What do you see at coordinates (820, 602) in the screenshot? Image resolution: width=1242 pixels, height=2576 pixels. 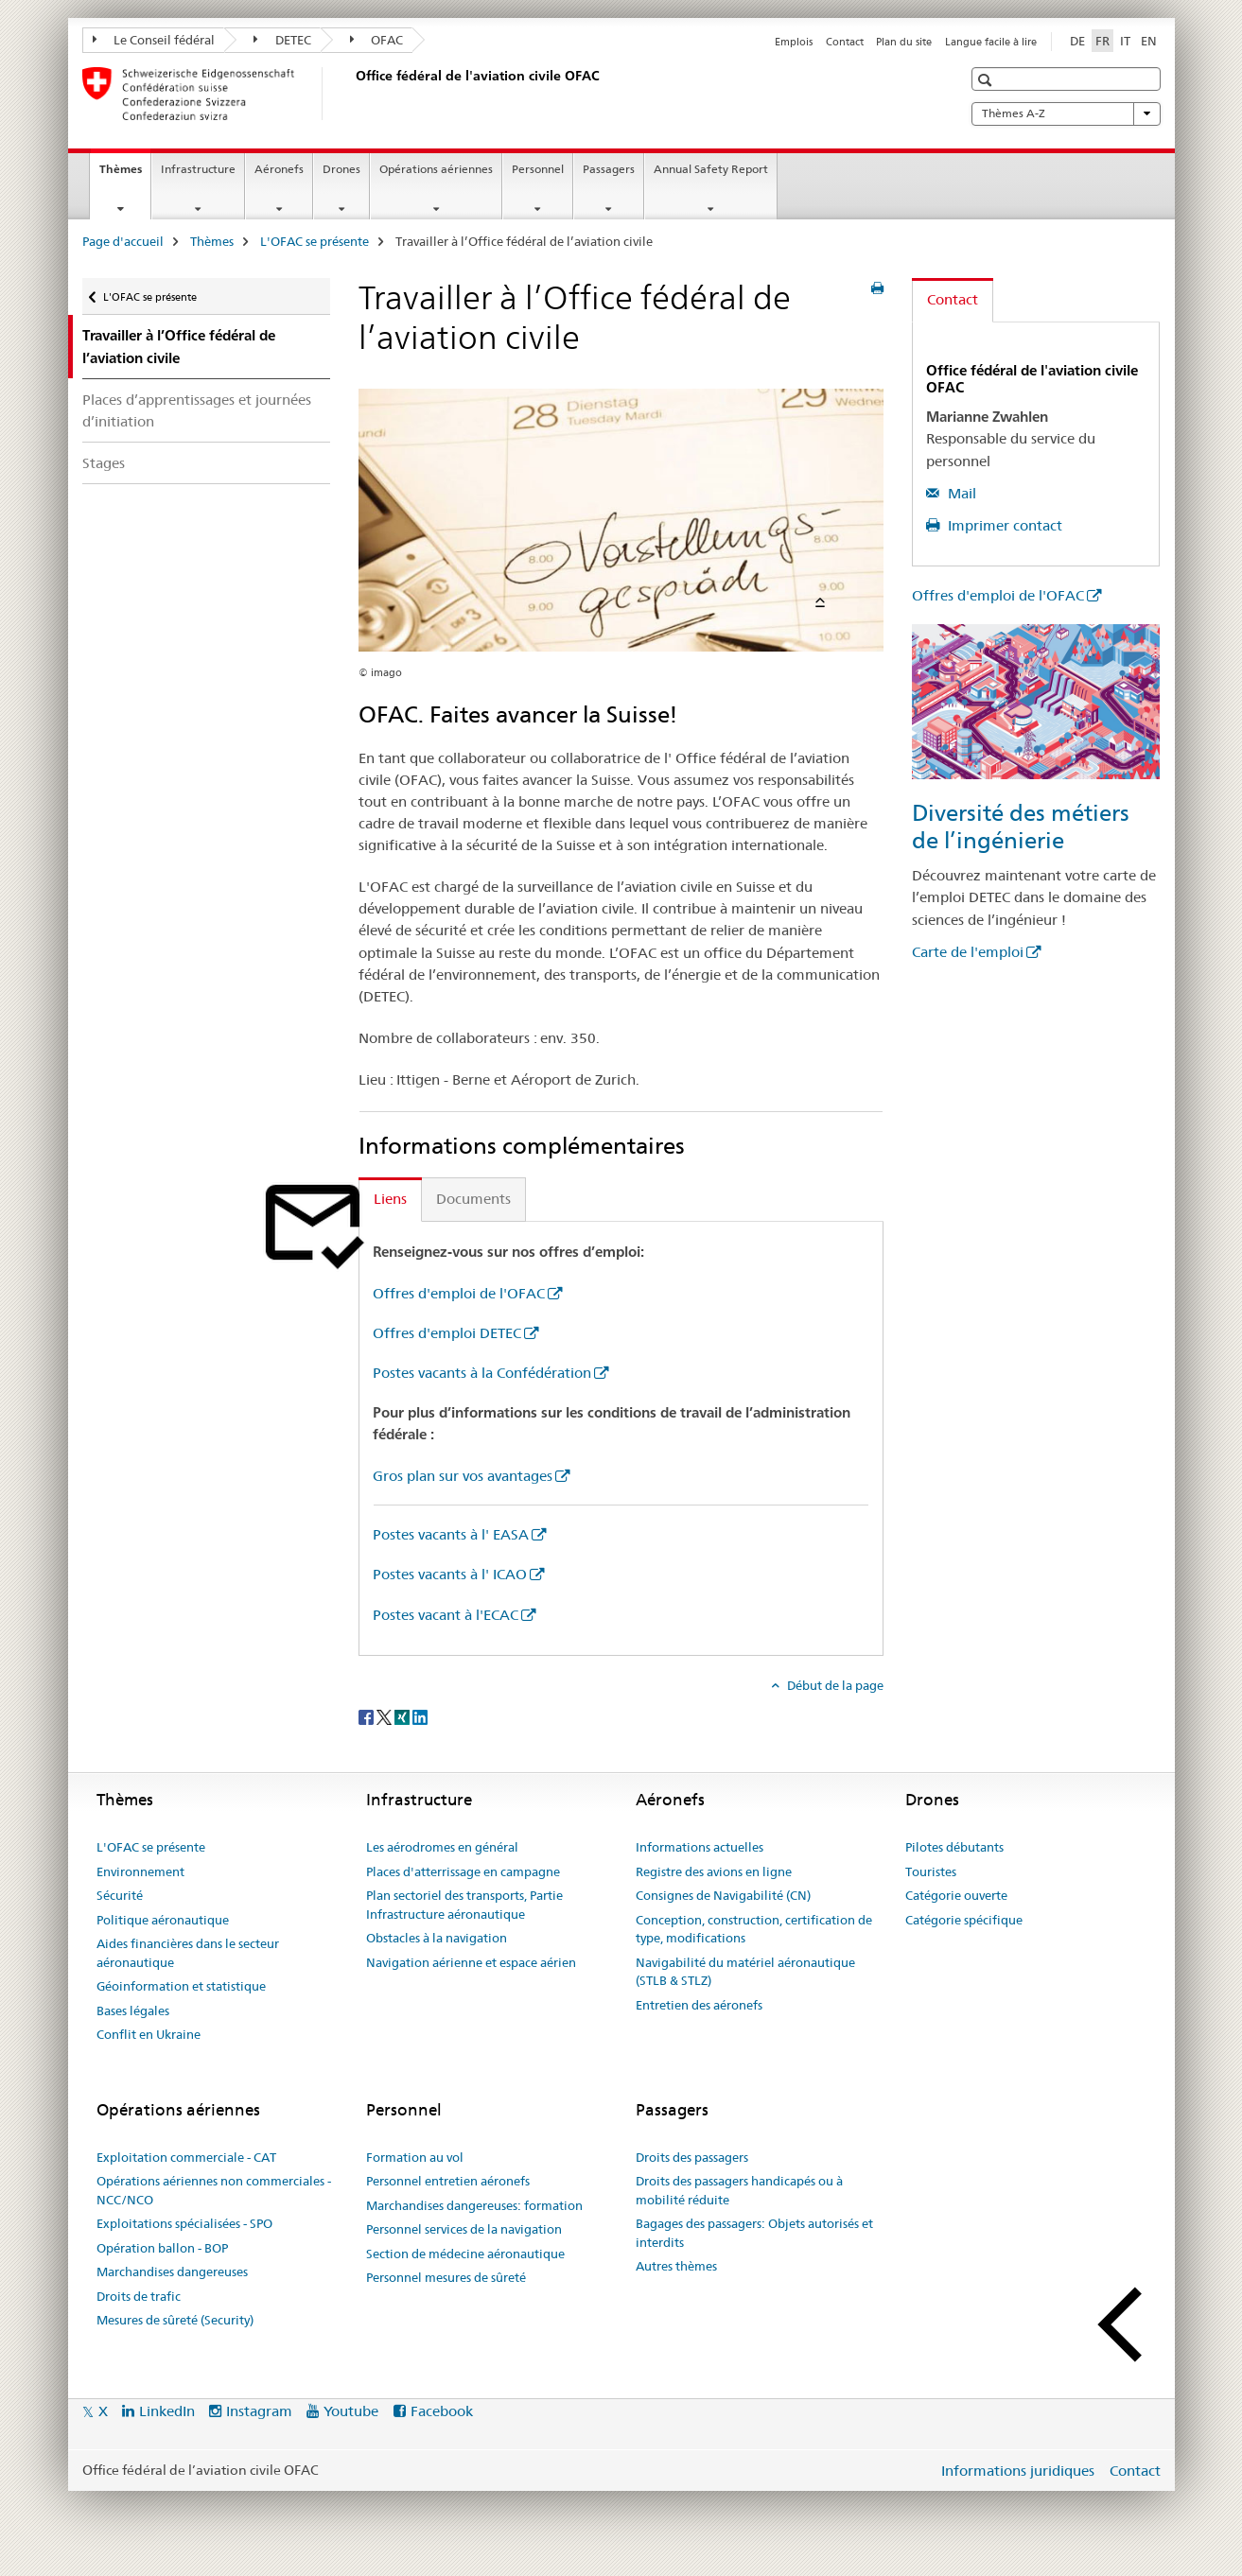 I see `toggle caps lock on keyboard` at bounding box center [820, 602].